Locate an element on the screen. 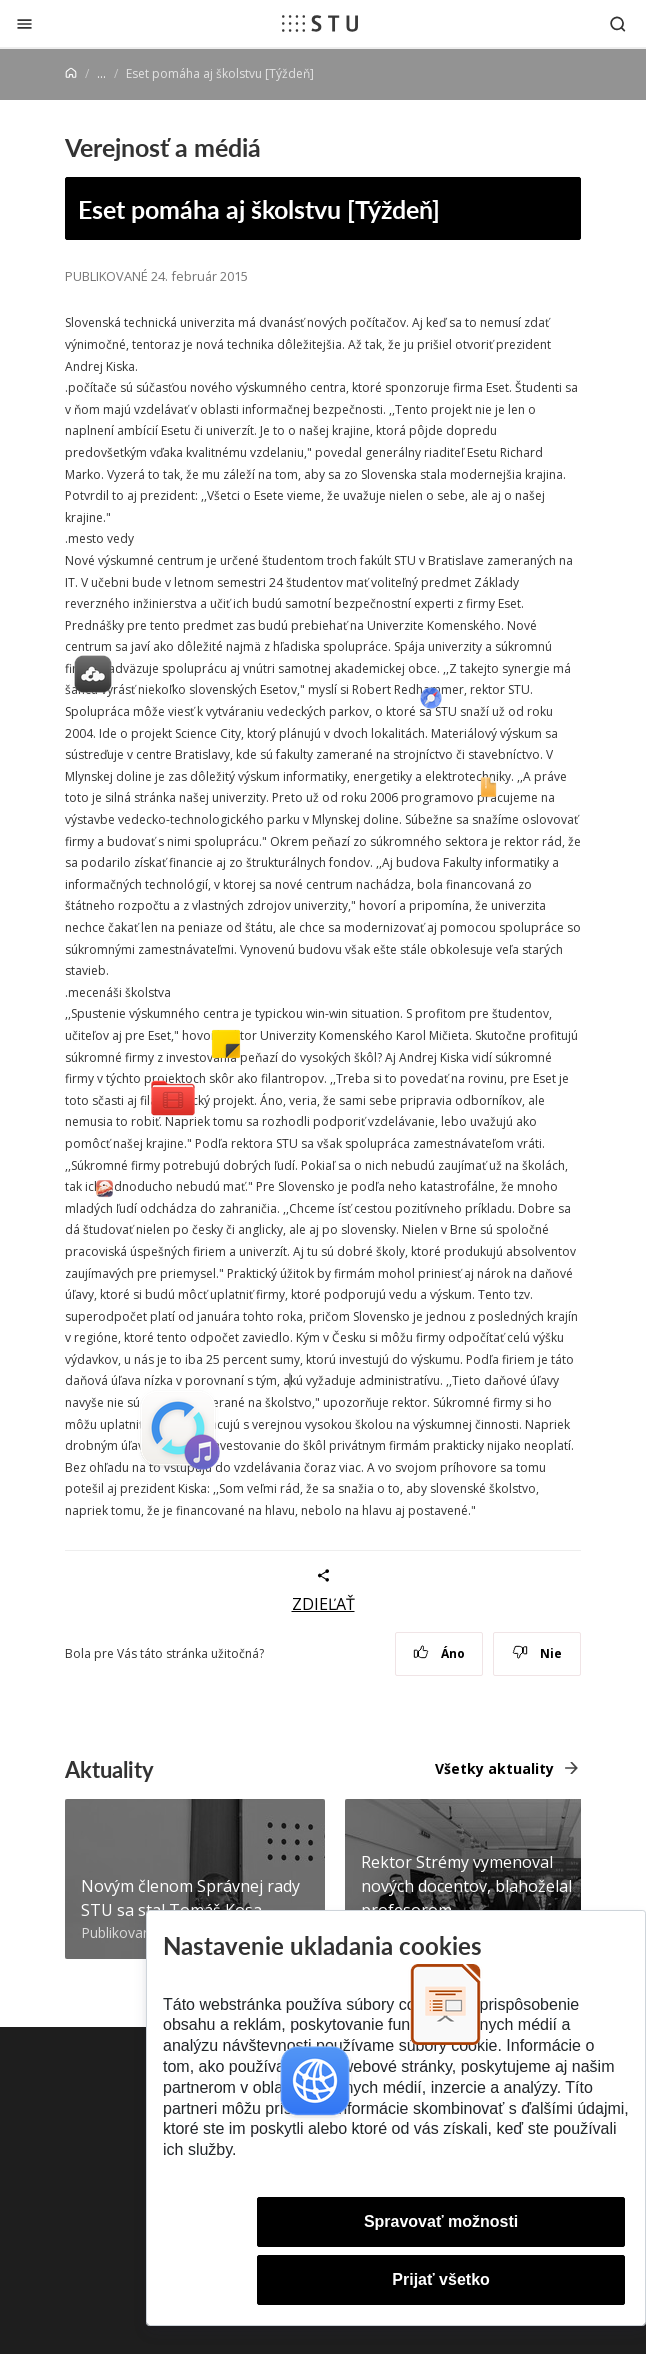 This screenshot has width=646, height=2354. convert audio or video files to different formats is located at coordinates (178, 1428).